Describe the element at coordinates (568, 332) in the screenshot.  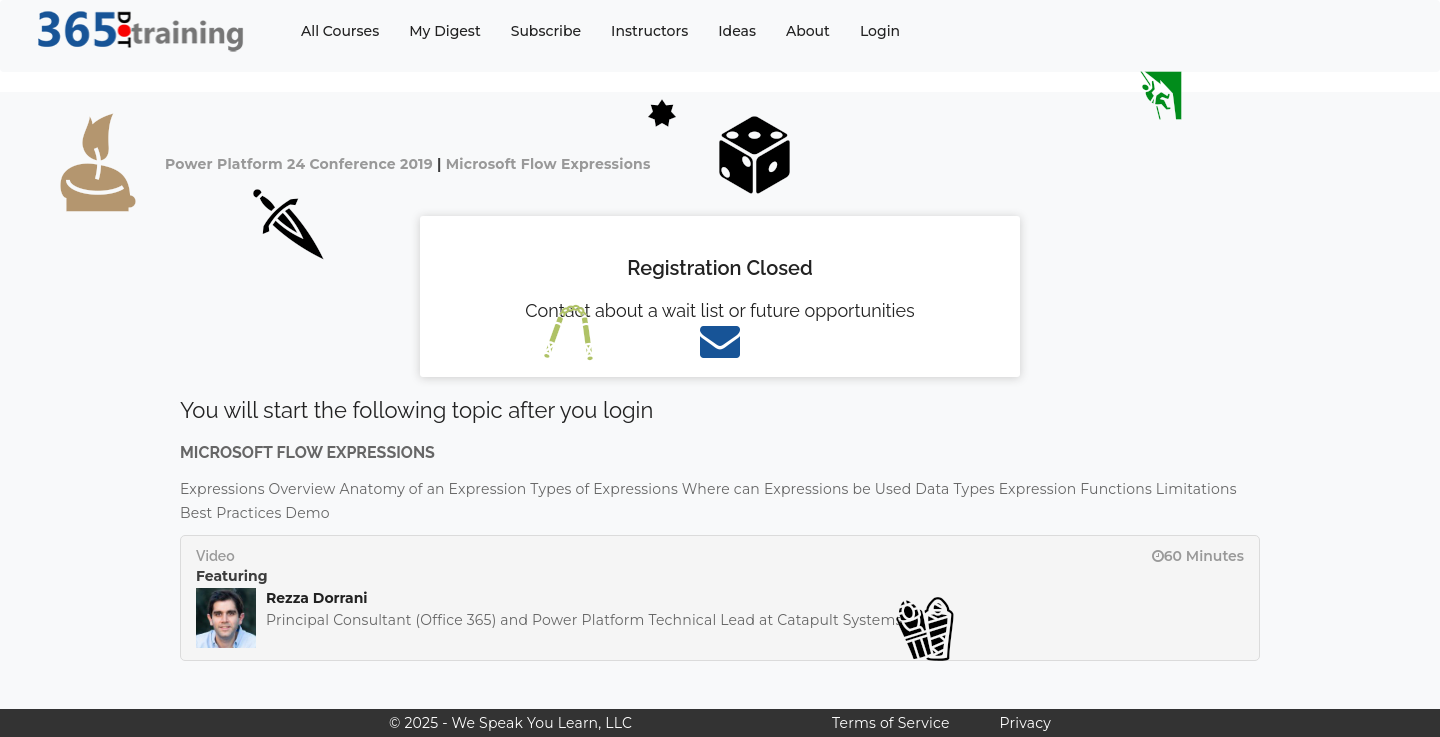
I see `select nunchaku weapon in game inventory` at that location.